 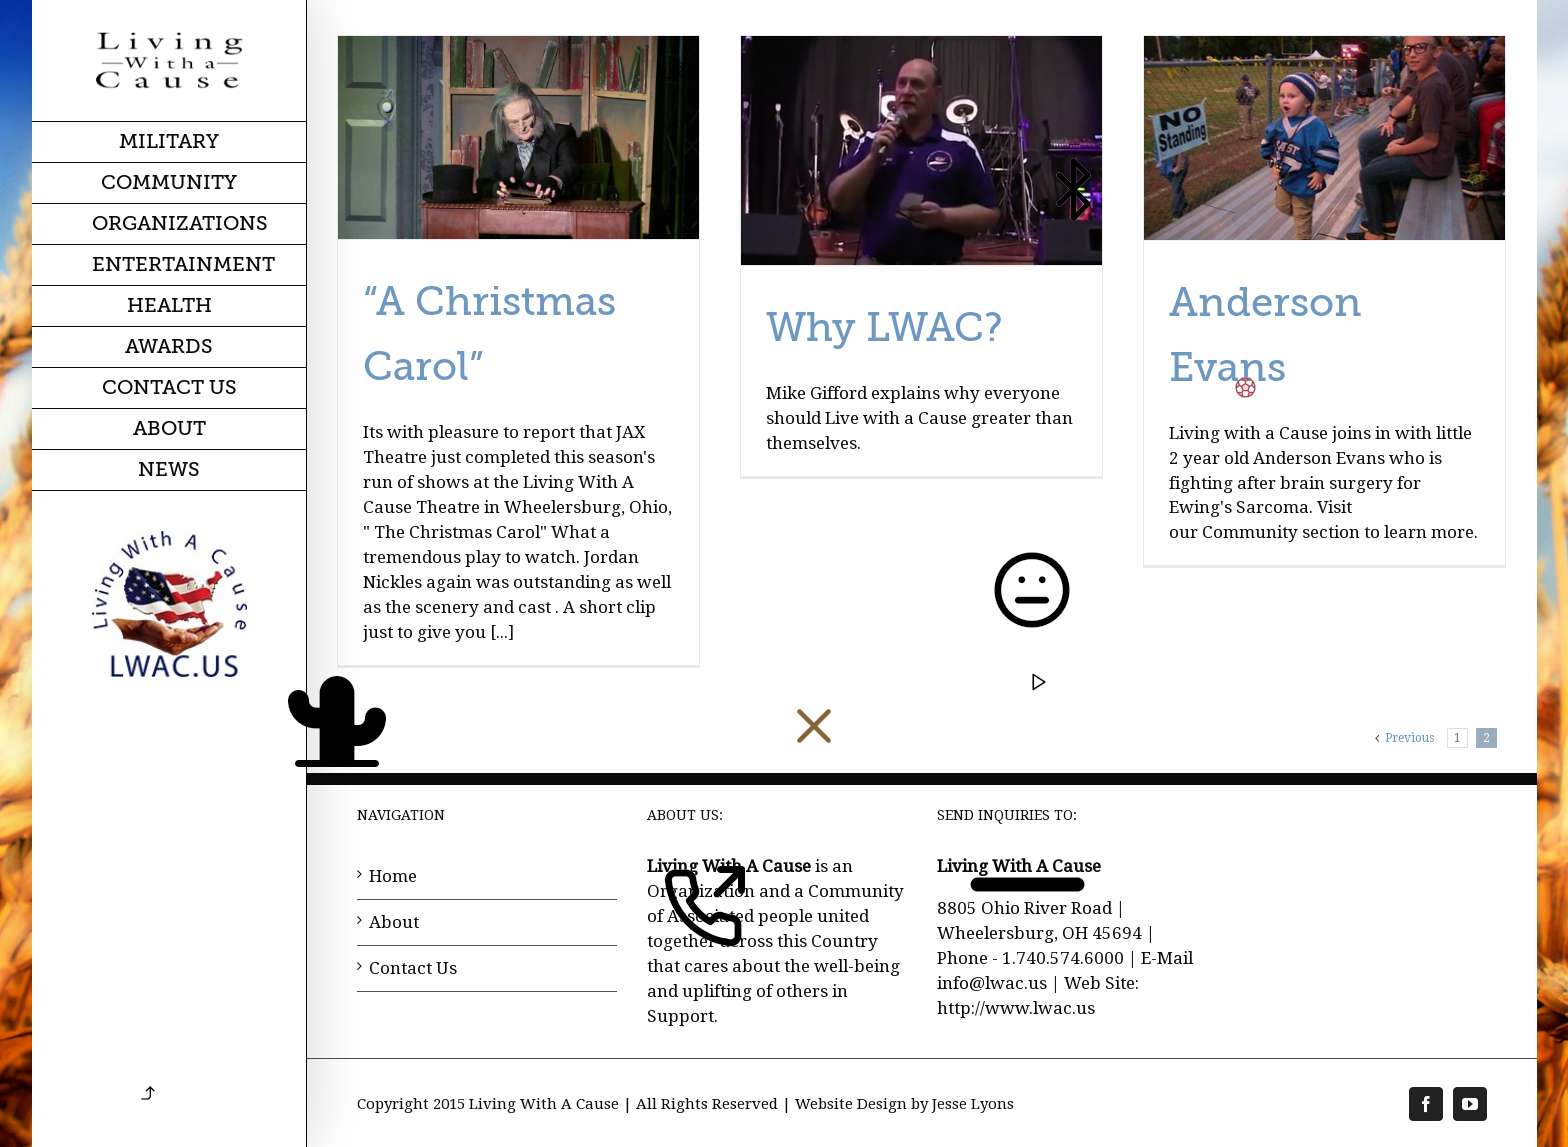 I want to click on access sports or soccer-related content, so click(x=1245, y=387).